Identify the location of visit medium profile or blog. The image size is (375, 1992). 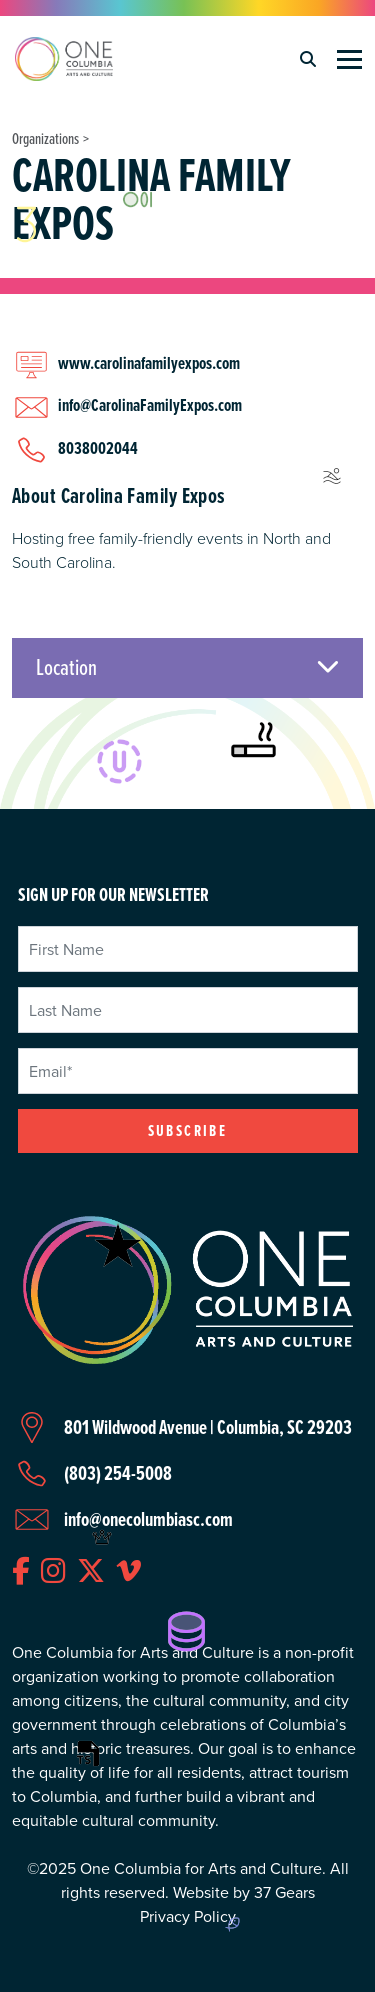
(137, 199).